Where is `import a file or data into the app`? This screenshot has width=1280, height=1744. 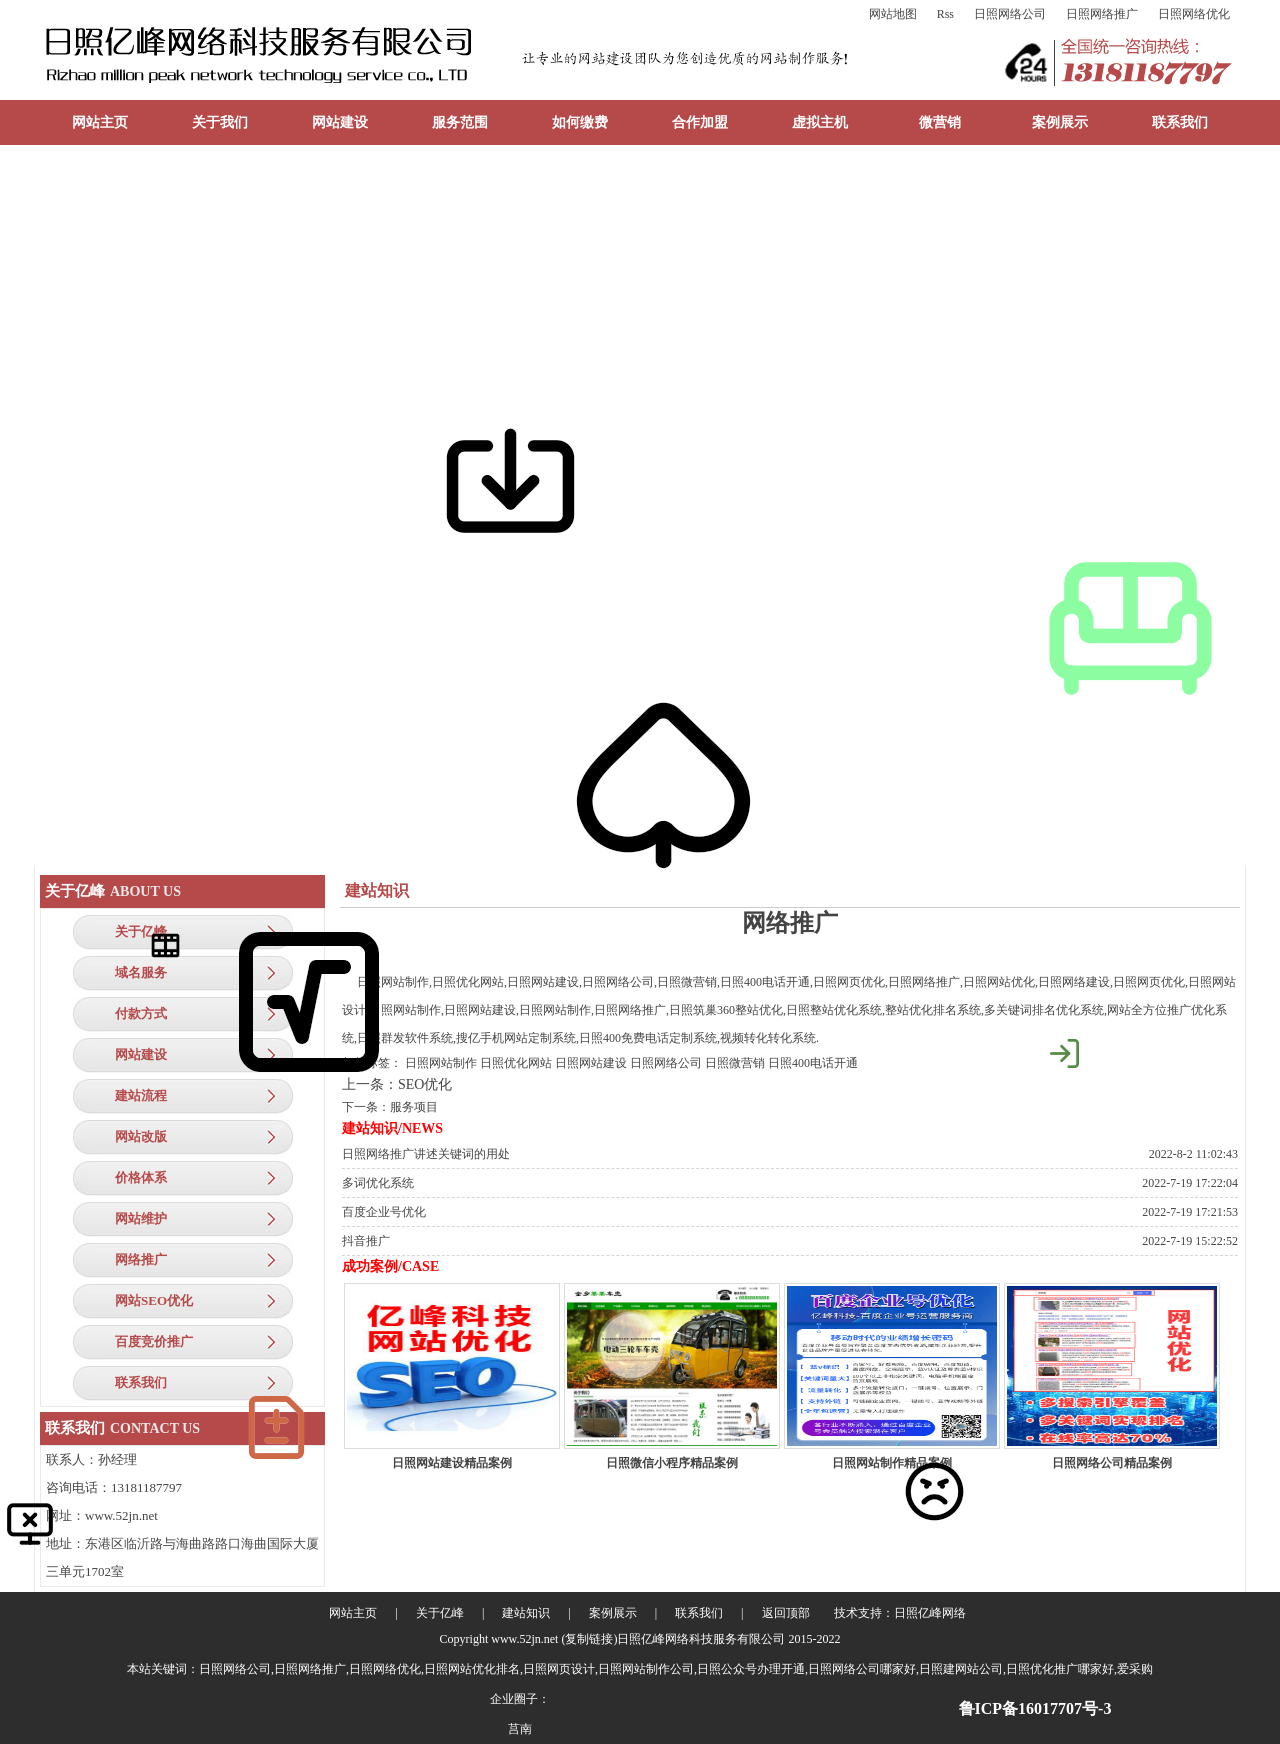
import a file or data into the app is located at coordinates (510, 486).